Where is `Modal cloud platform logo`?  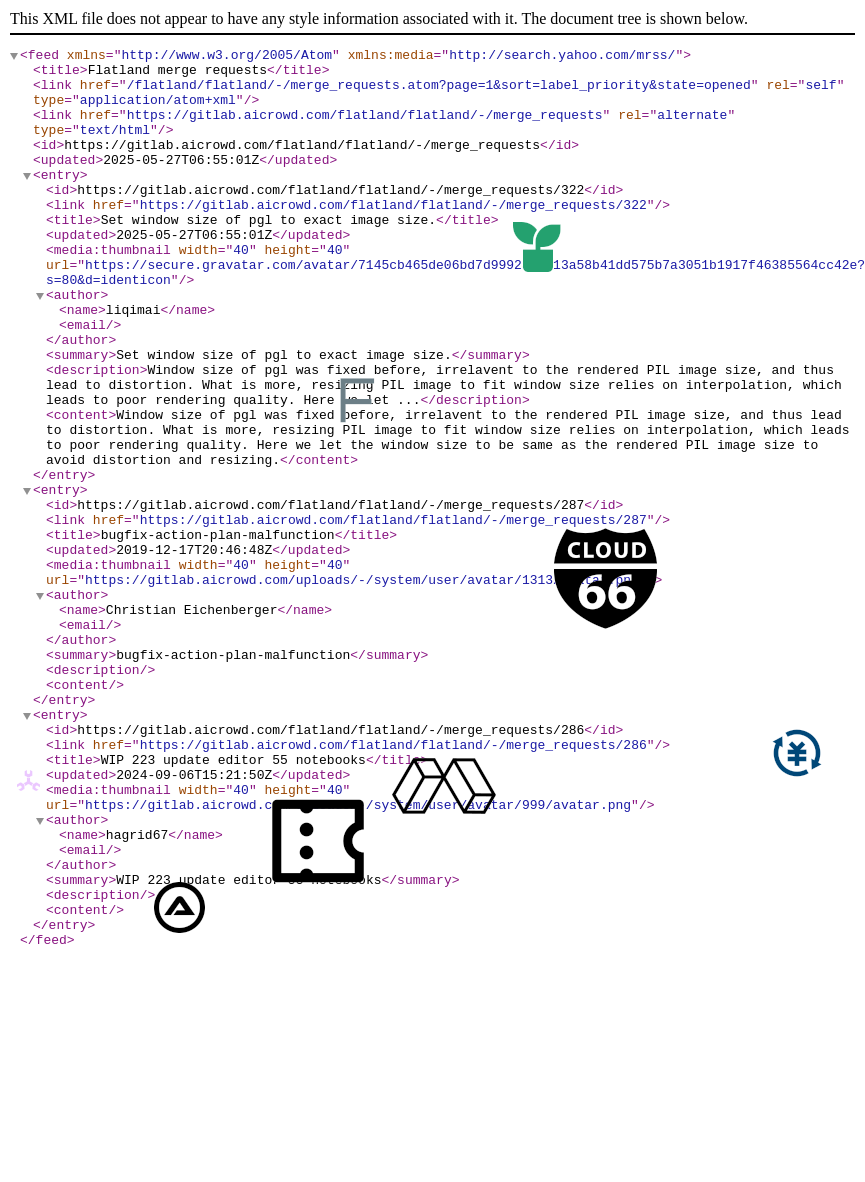
Modal cloud platform logo is located at coordinates (444, 786).